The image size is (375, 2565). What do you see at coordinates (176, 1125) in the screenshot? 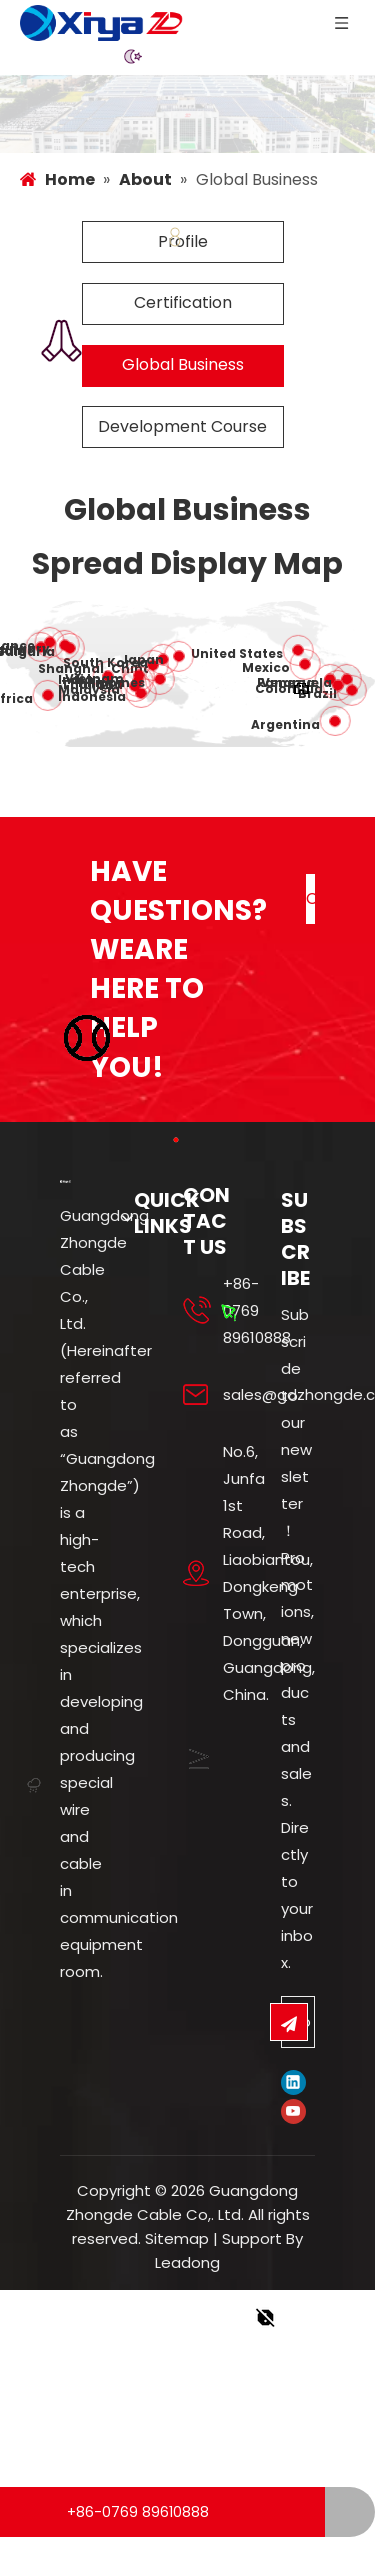
I see `indicates no wifi connection available` at bounding box center [176, 1125].